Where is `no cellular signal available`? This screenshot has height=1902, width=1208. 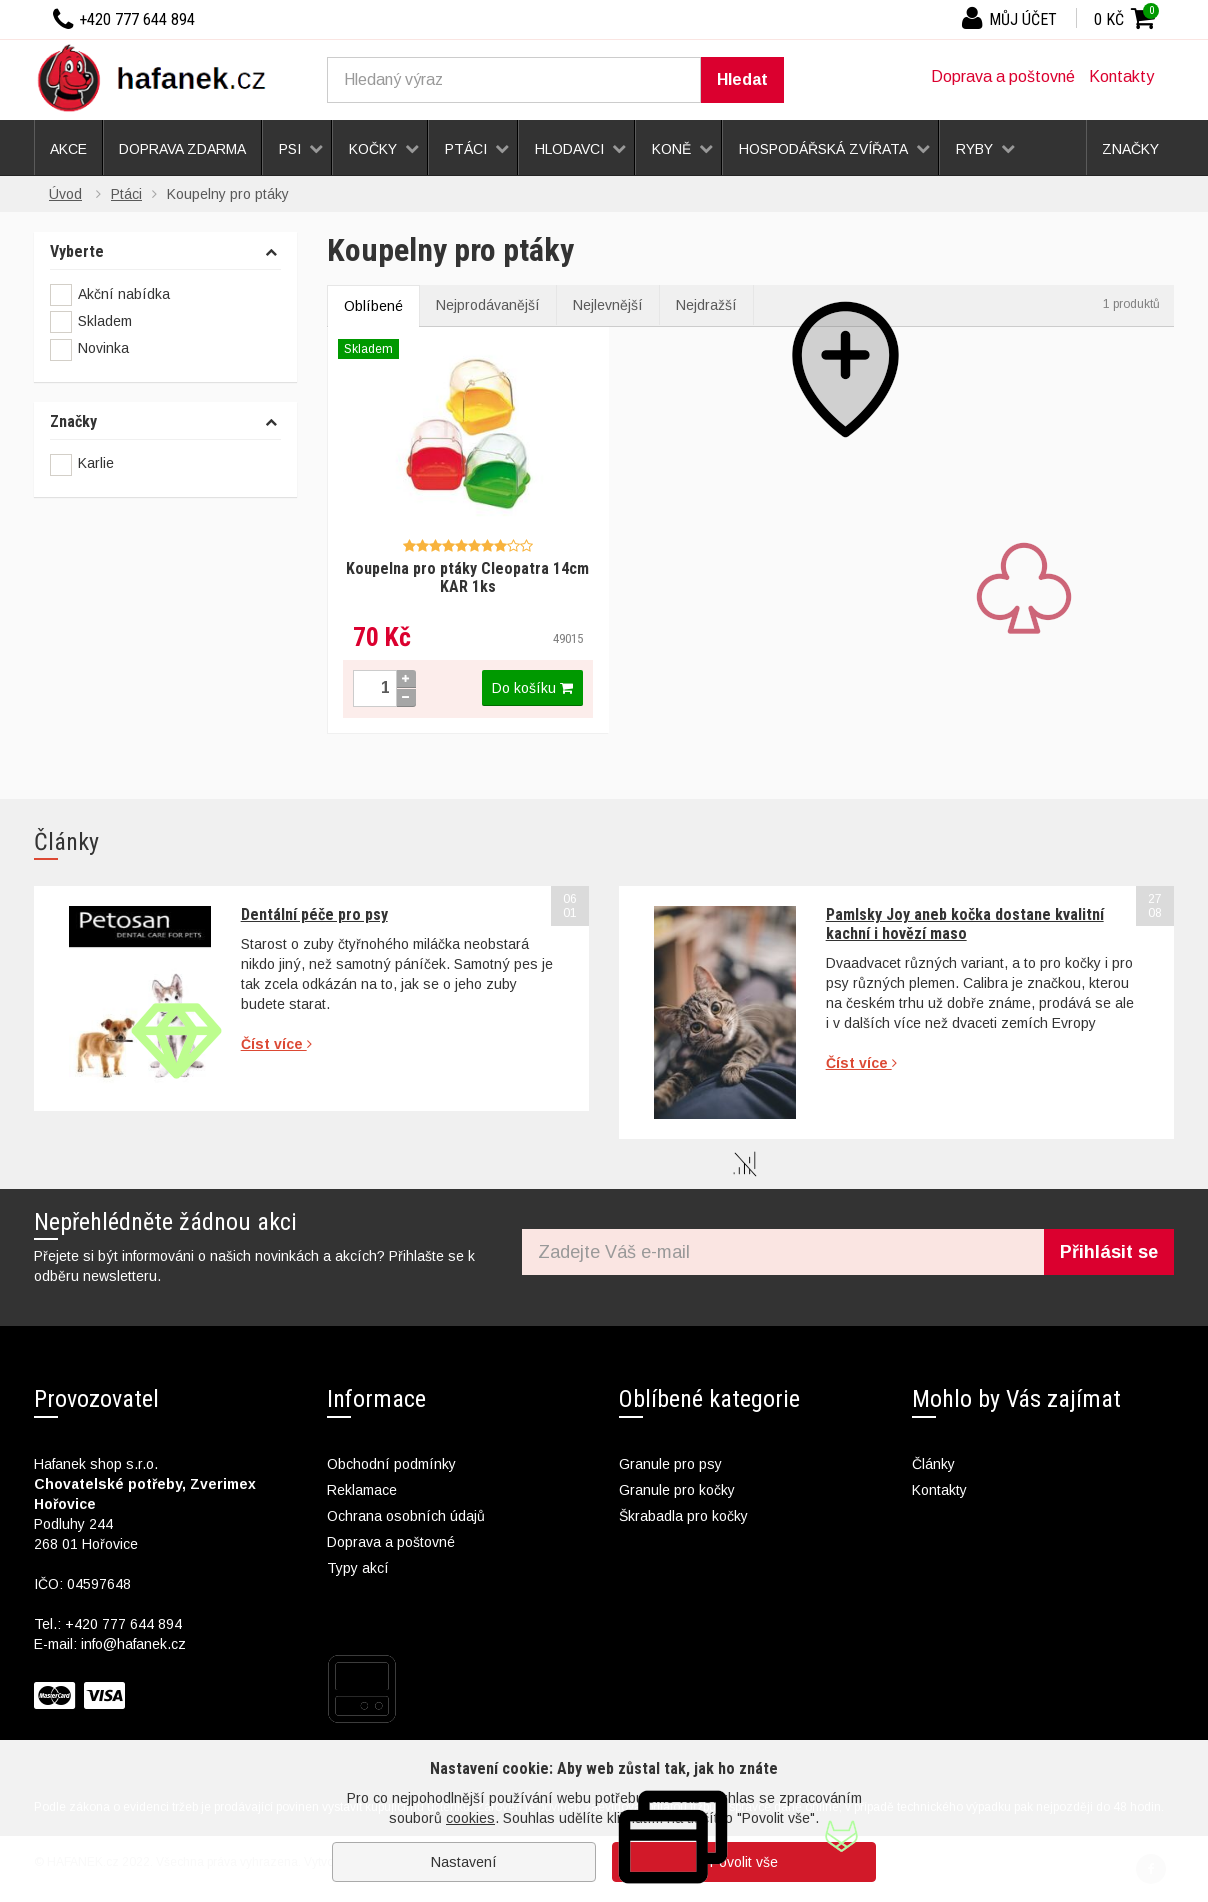 no cellular signal available is located at coordinates (745, 1164).